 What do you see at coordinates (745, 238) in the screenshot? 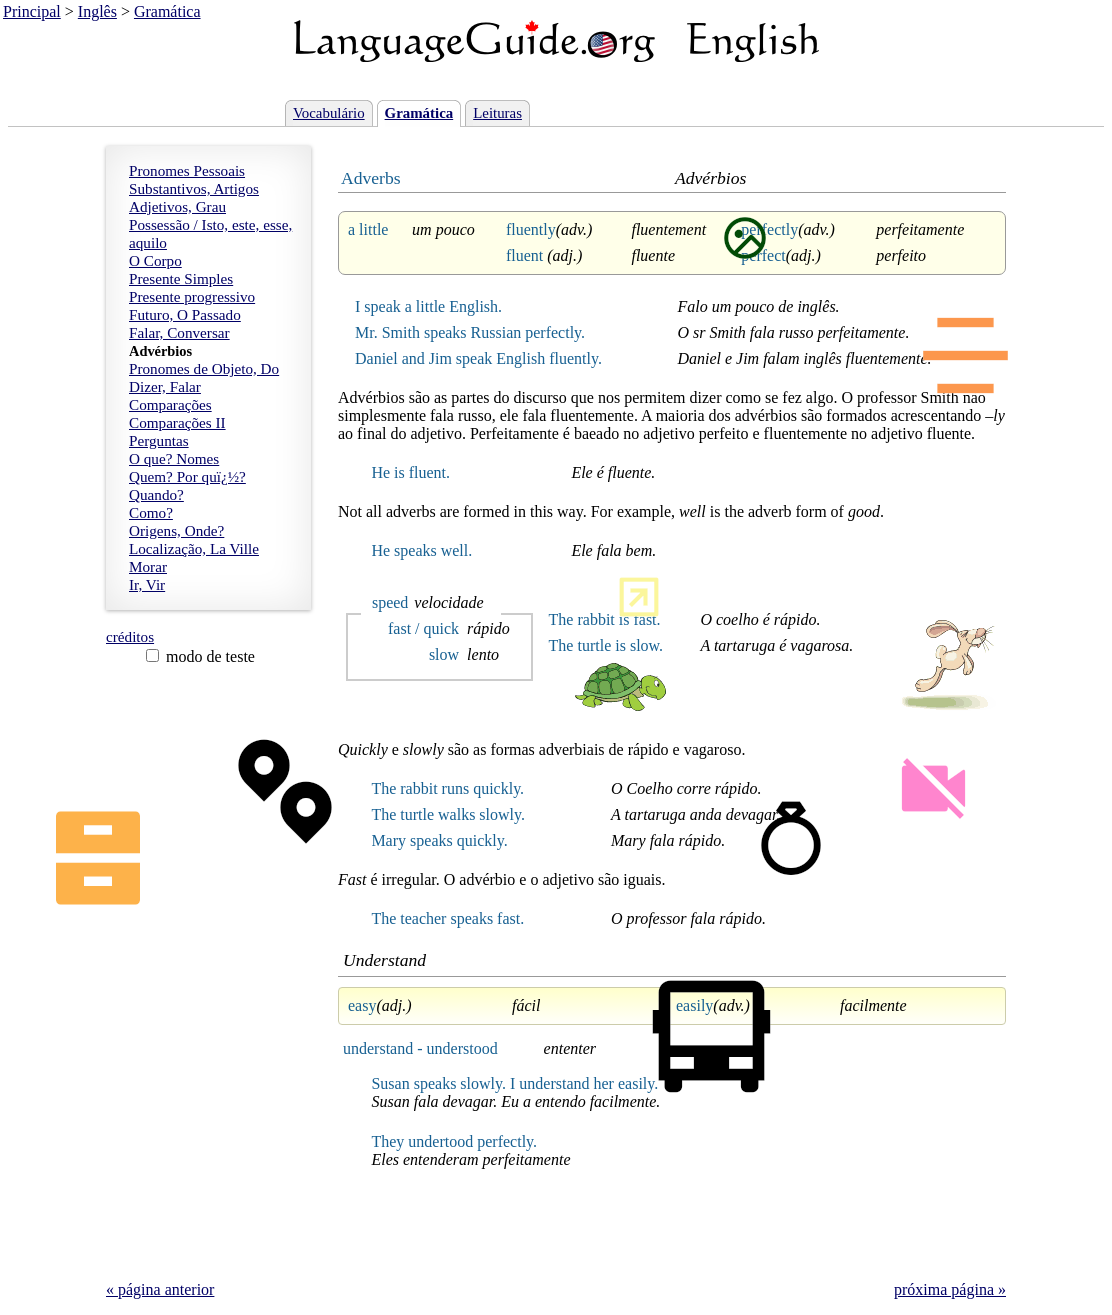
I see `view image or photo gallery` at bounding box center [745, 238].